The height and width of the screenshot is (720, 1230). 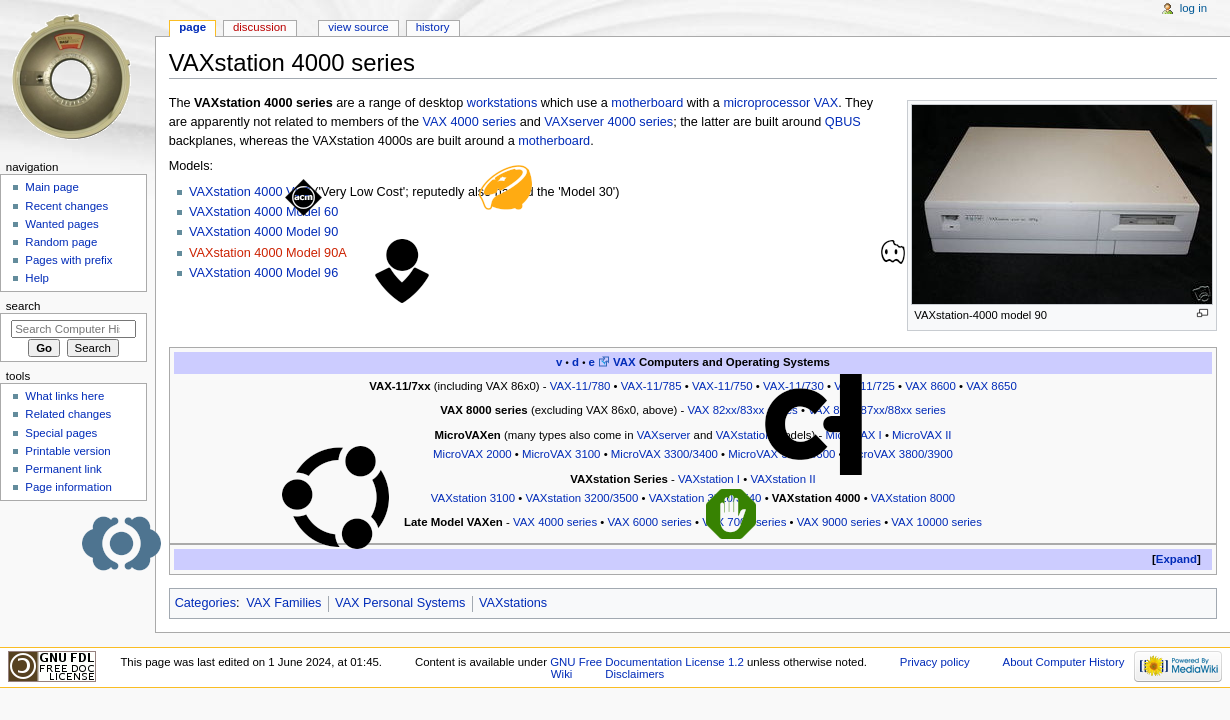 I want to click on castorama home improvement store logo, so click(x=813, y=424).